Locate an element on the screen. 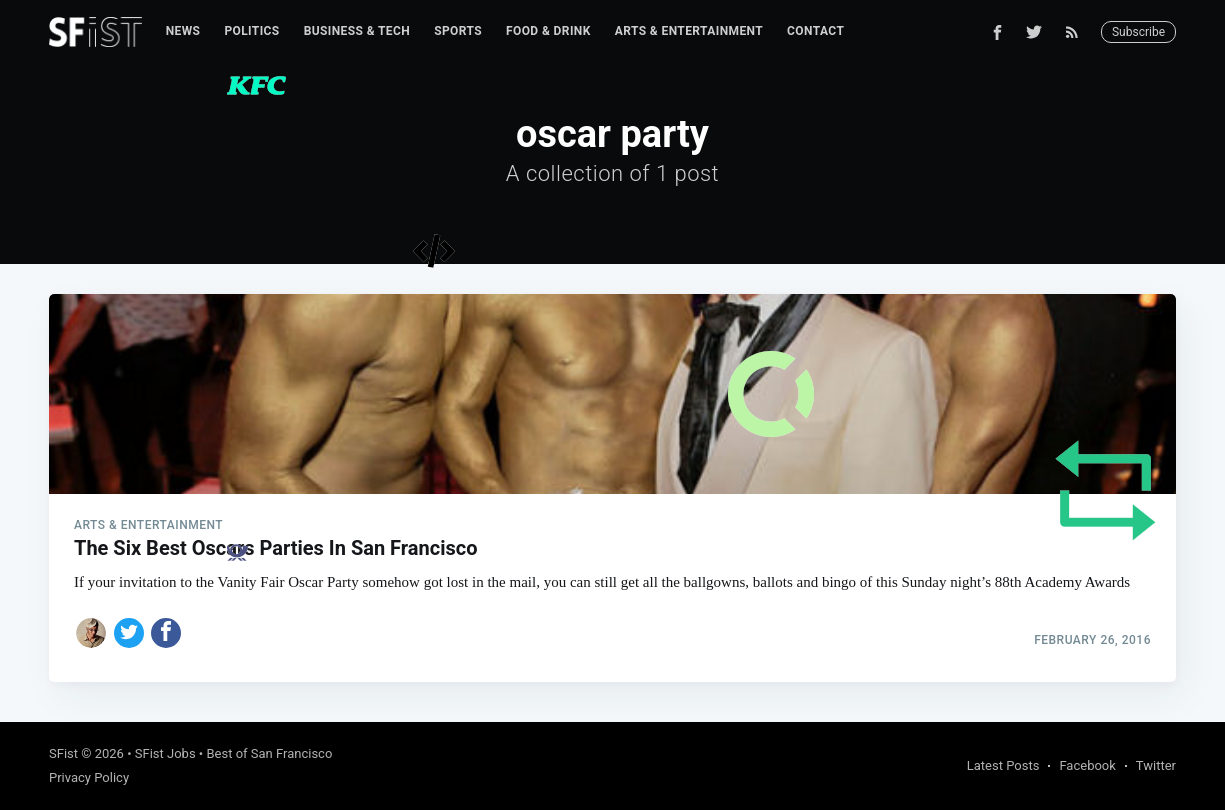 This screenshot has height=810, width=1225. Deutsche Post company logo is located at coordinates (237, 552).